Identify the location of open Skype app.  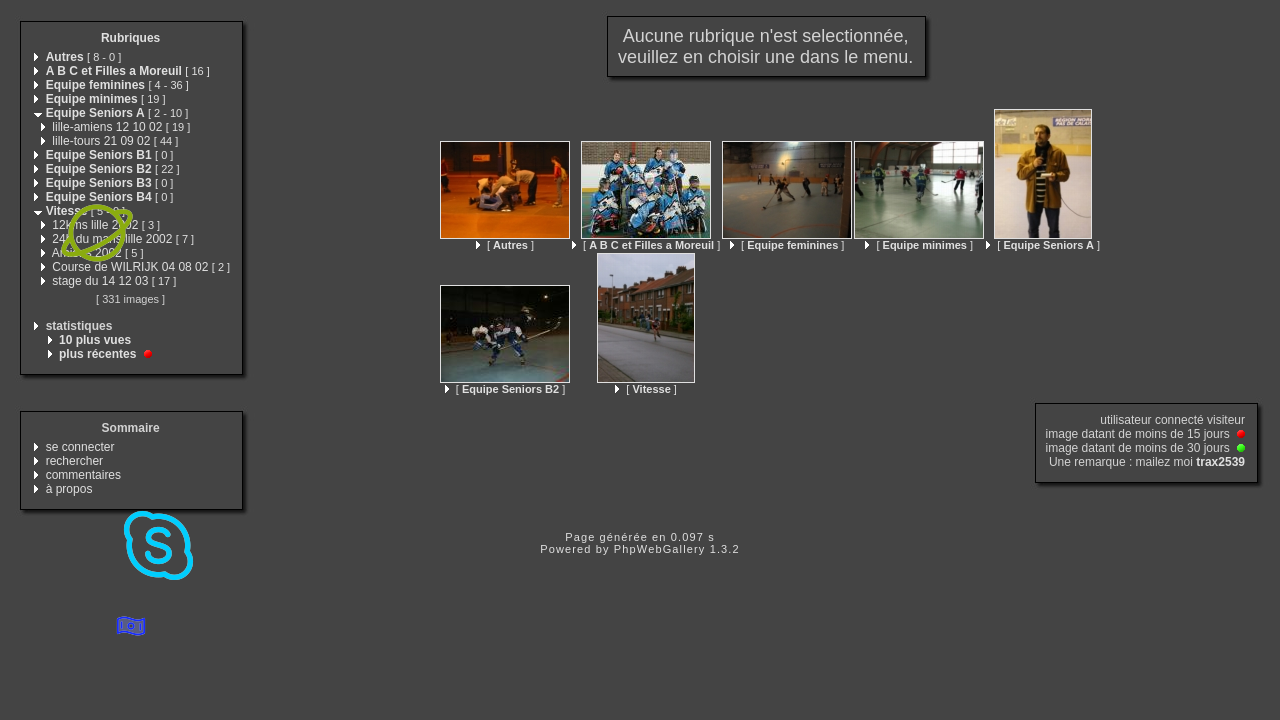
(158, 545).